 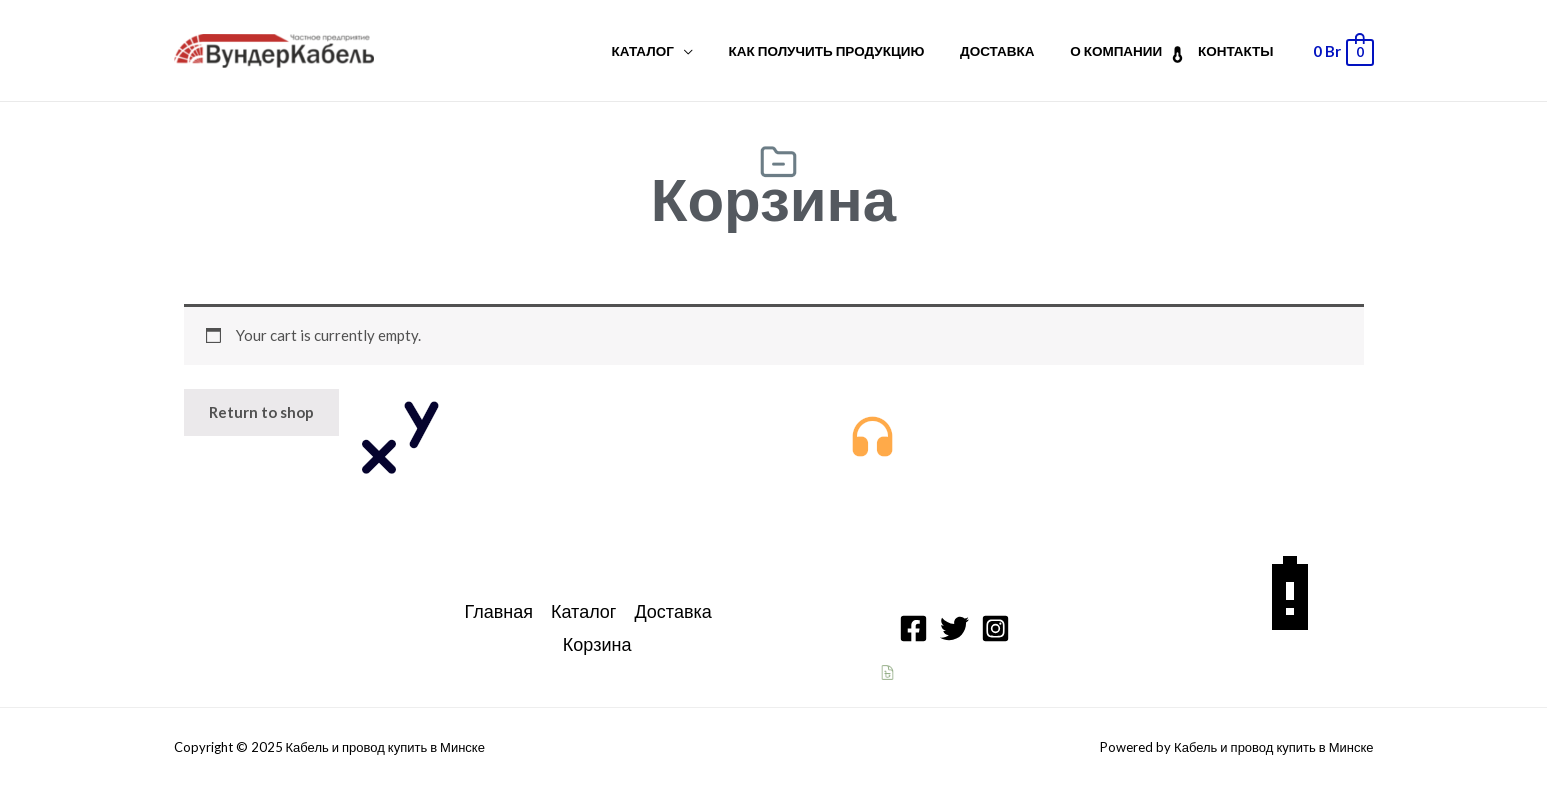 What do you see at coordinates (872, 436) in the screenshot?
I see `access audio or music playback` at bounding box center [872, 436].